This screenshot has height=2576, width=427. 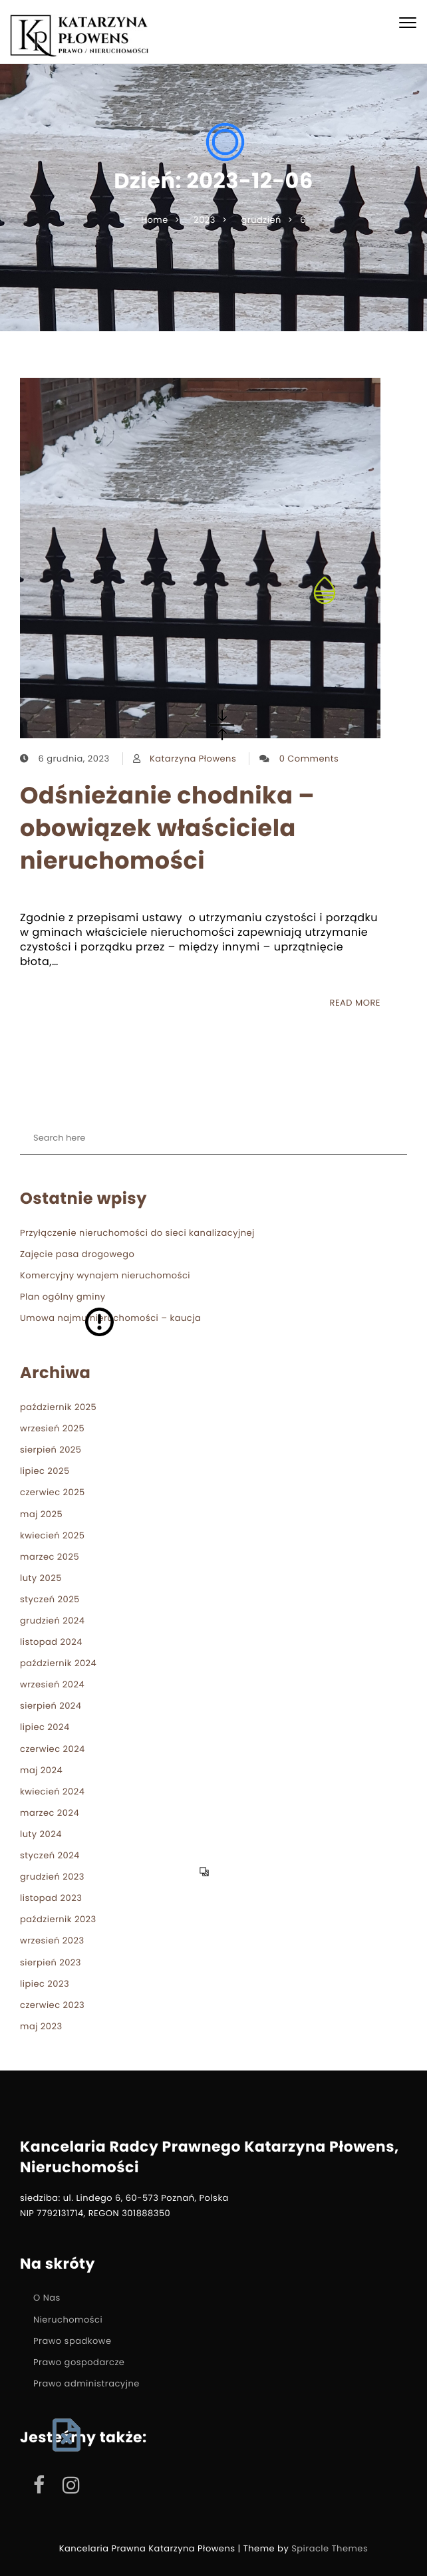 I want to click on collapse content vertically, so click(x=222, y=725).